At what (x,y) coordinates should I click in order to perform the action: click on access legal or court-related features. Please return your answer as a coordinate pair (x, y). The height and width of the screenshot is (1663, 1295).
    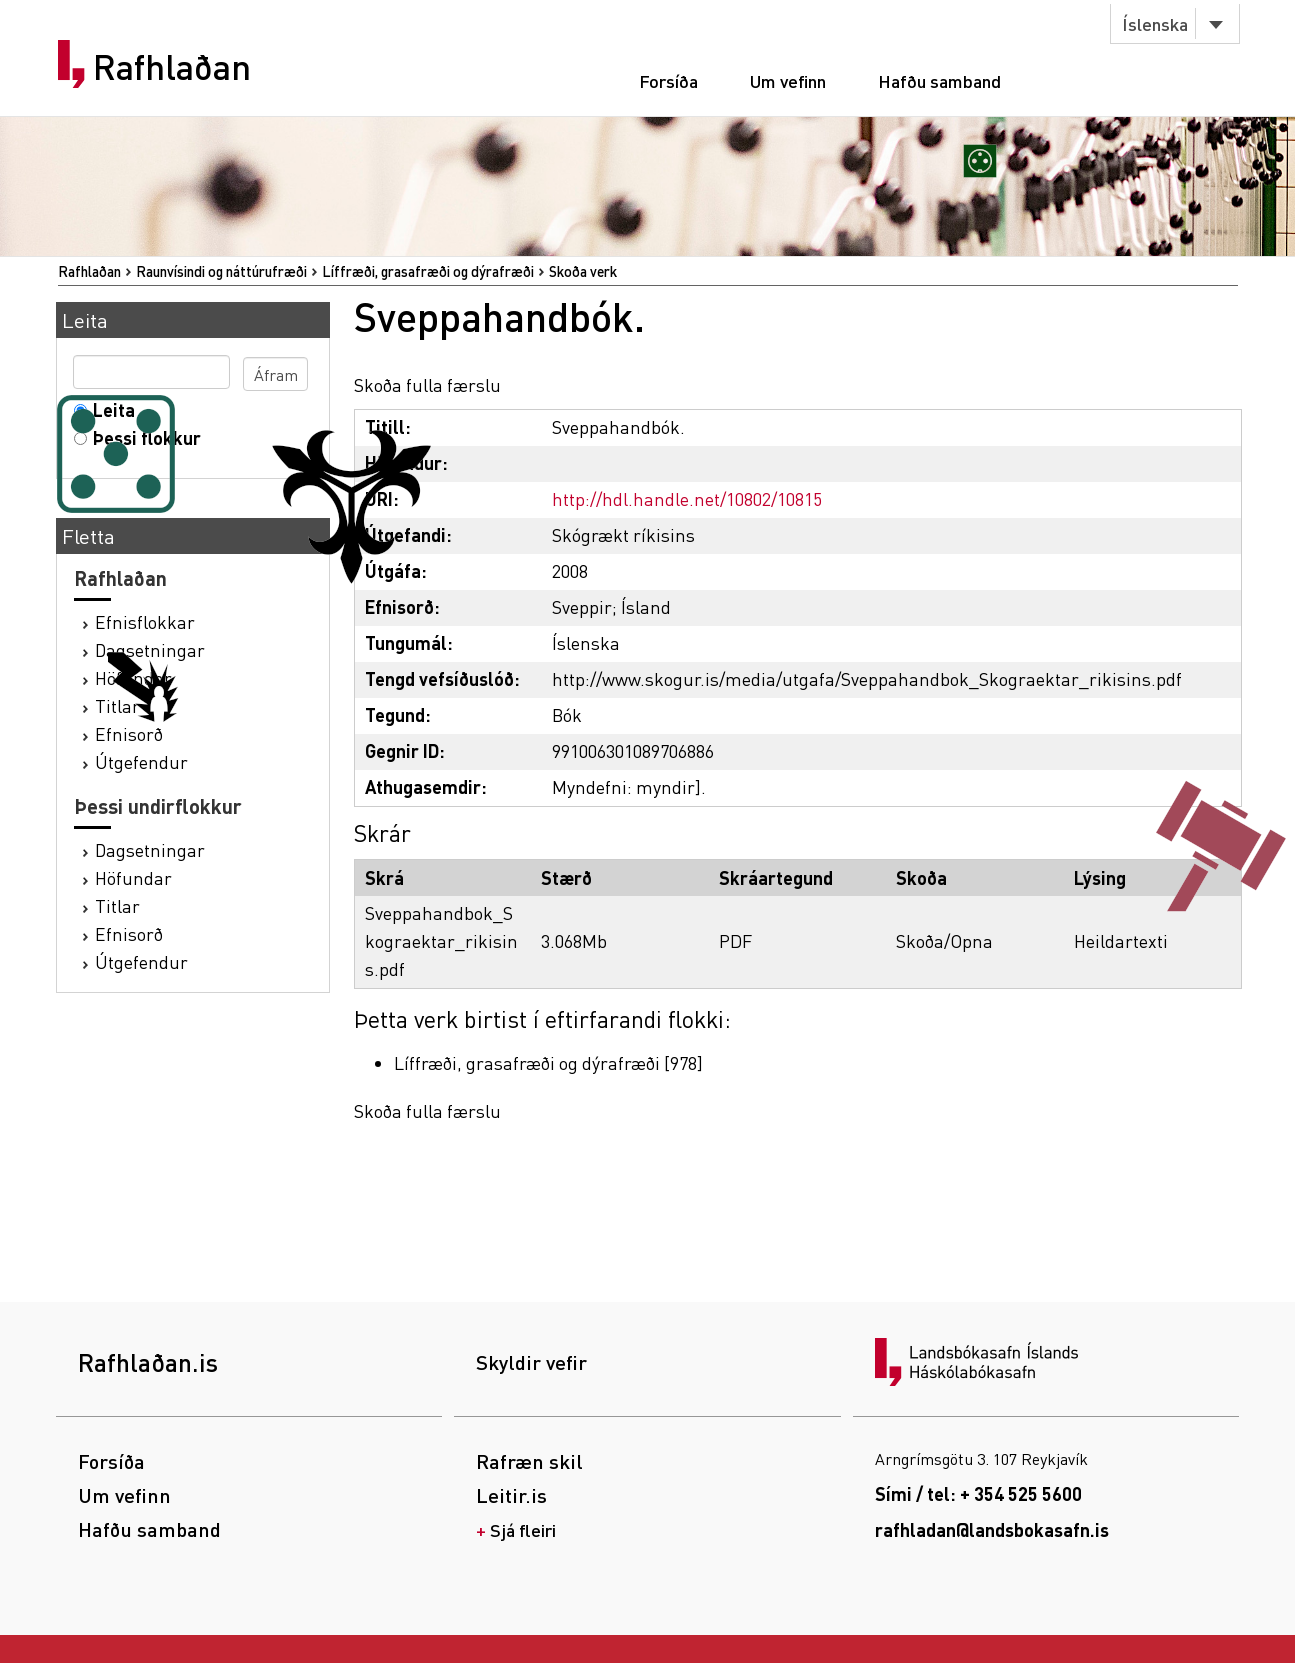
    Looking at the image, I should click on (1221, 845).